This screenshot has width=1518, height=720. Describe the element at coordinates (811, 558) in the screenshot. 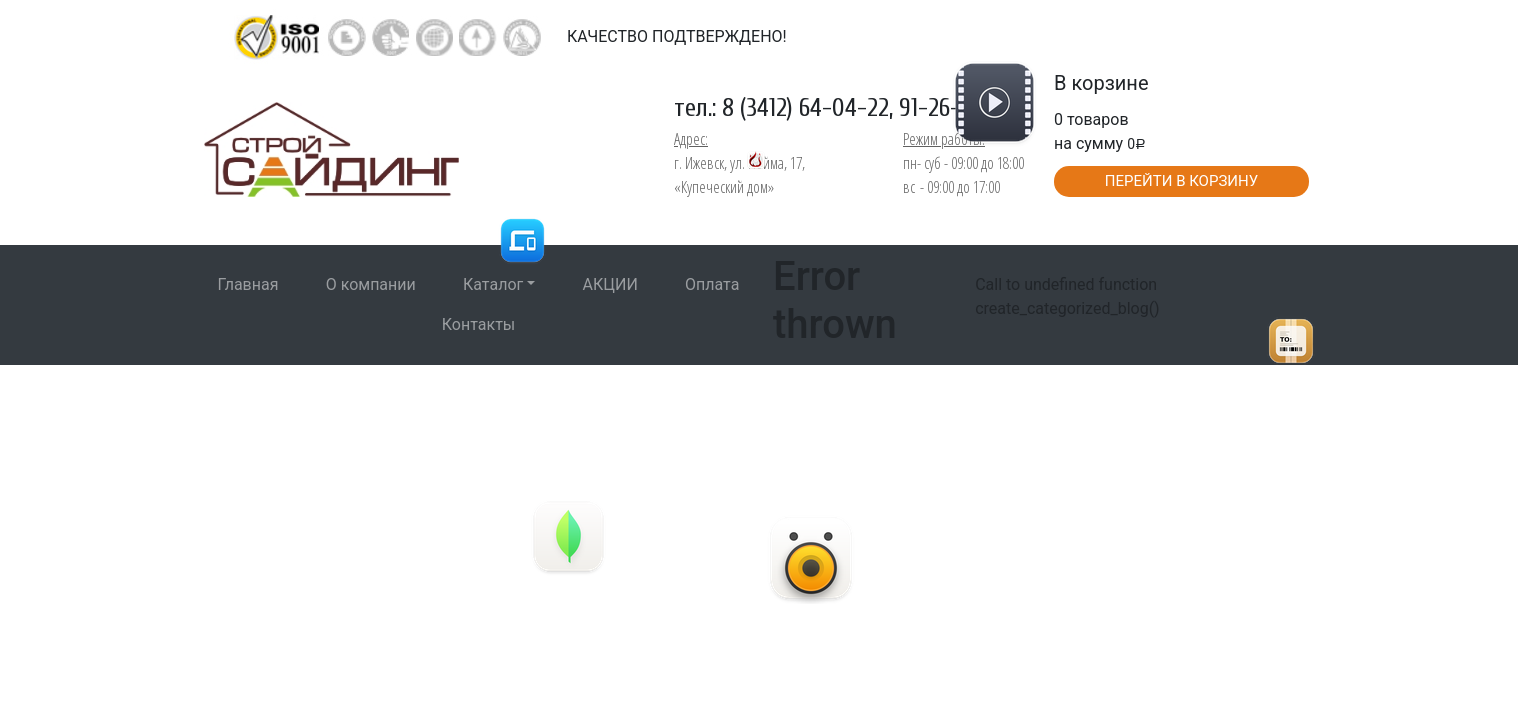

I see `open rhythmbox music player` at that location.